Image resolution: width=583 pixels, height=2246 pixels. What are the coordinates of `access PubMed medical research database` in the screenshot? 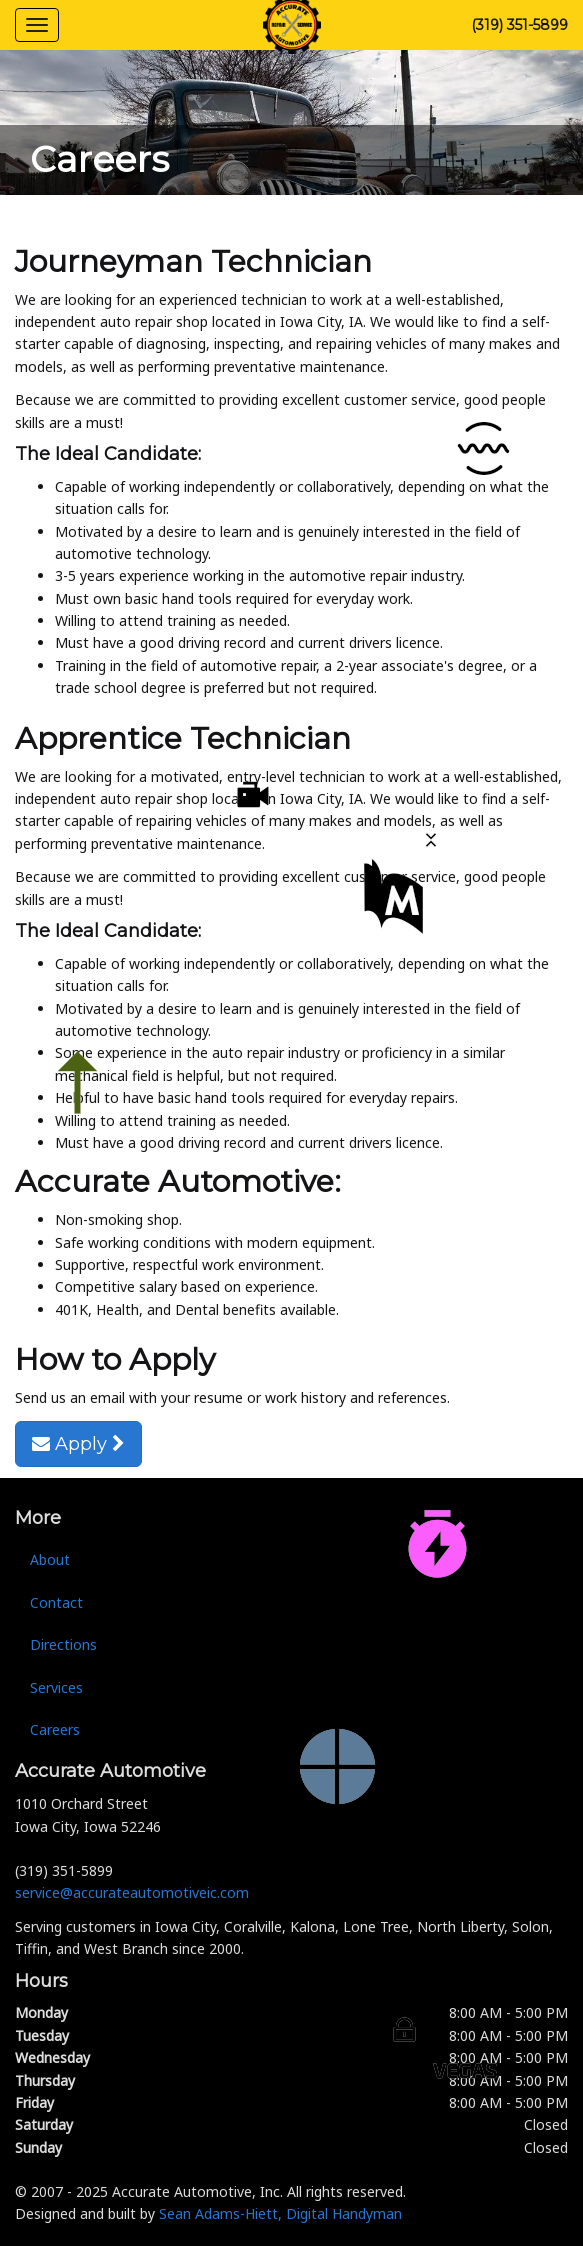 It's located at (393, 896).